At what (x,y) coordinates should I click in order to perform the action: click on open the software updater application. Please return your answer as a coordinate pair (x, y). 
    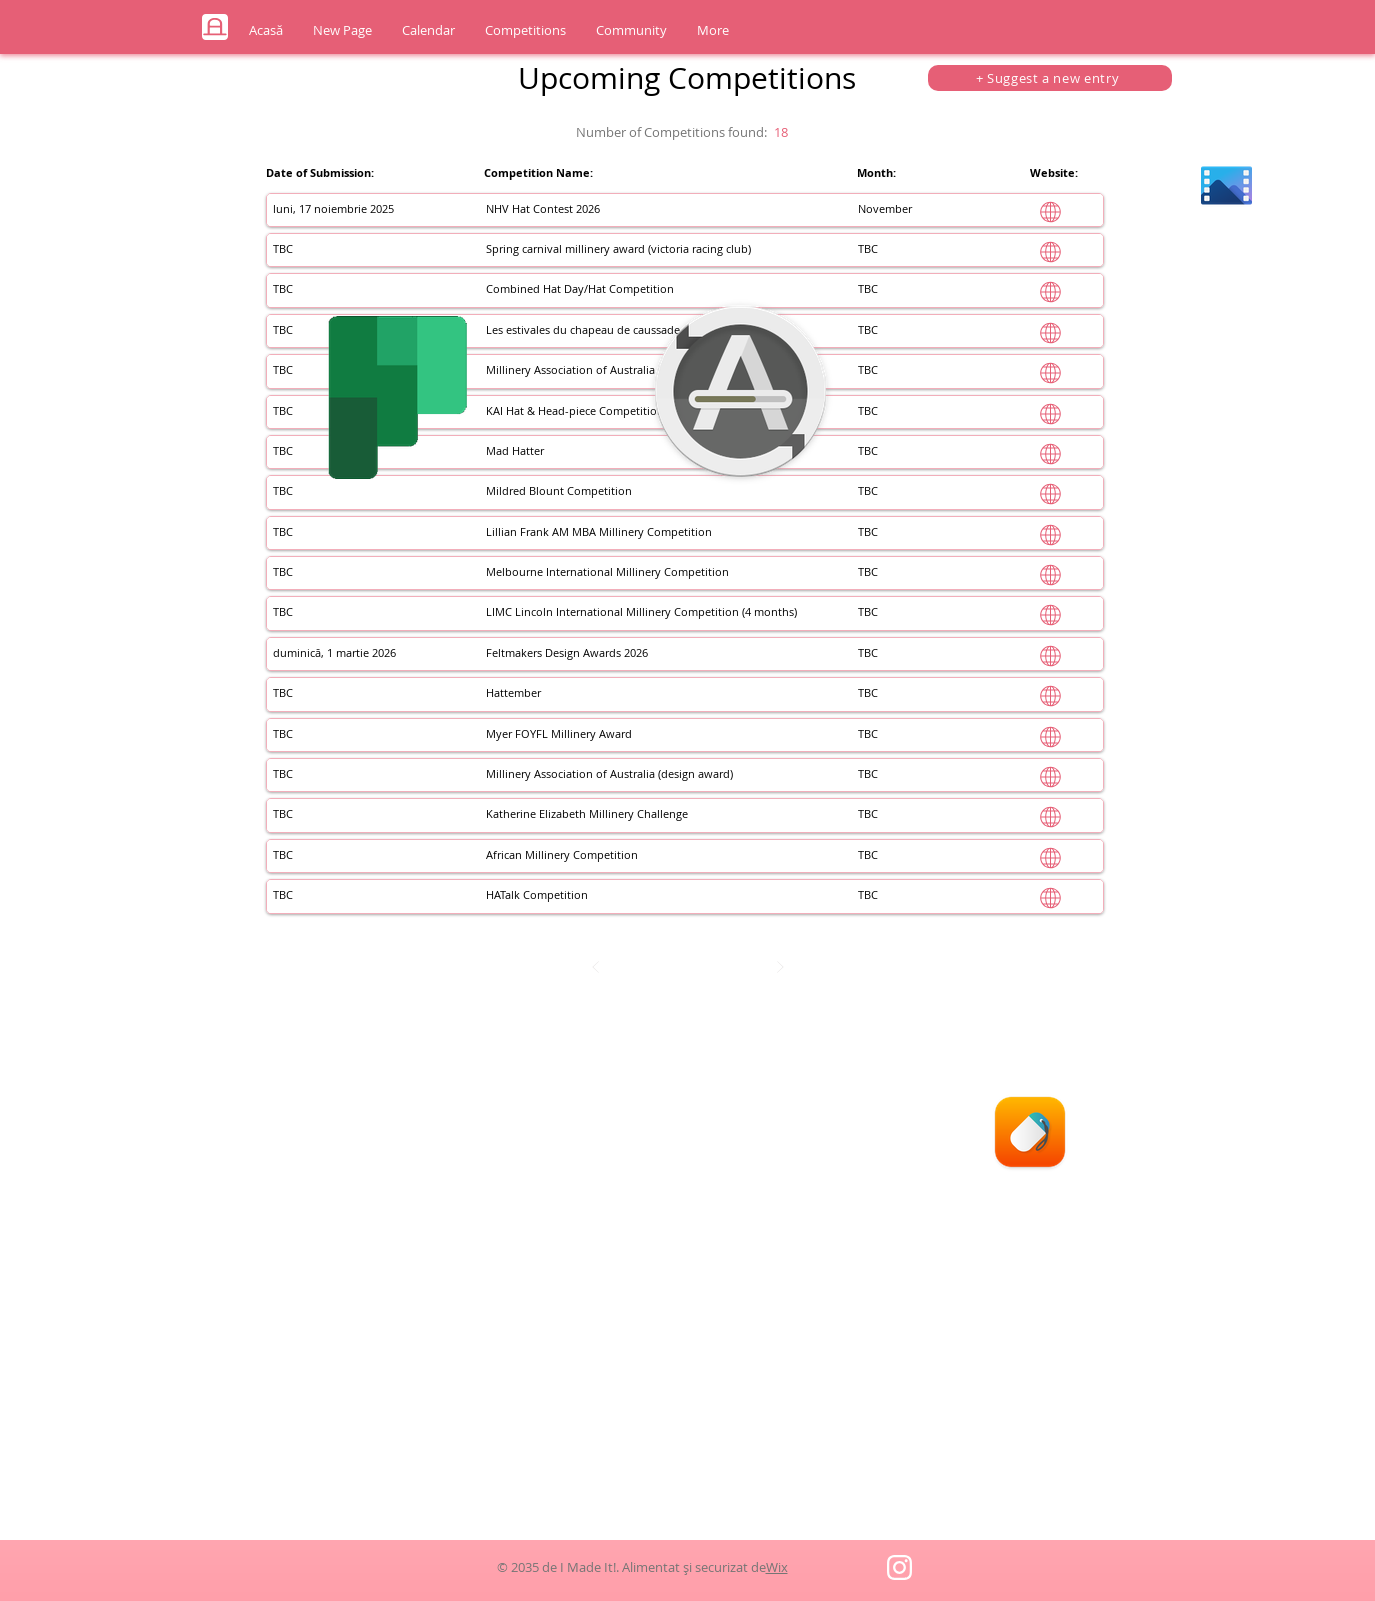
    Looking at the image, I should click on (740, 391).